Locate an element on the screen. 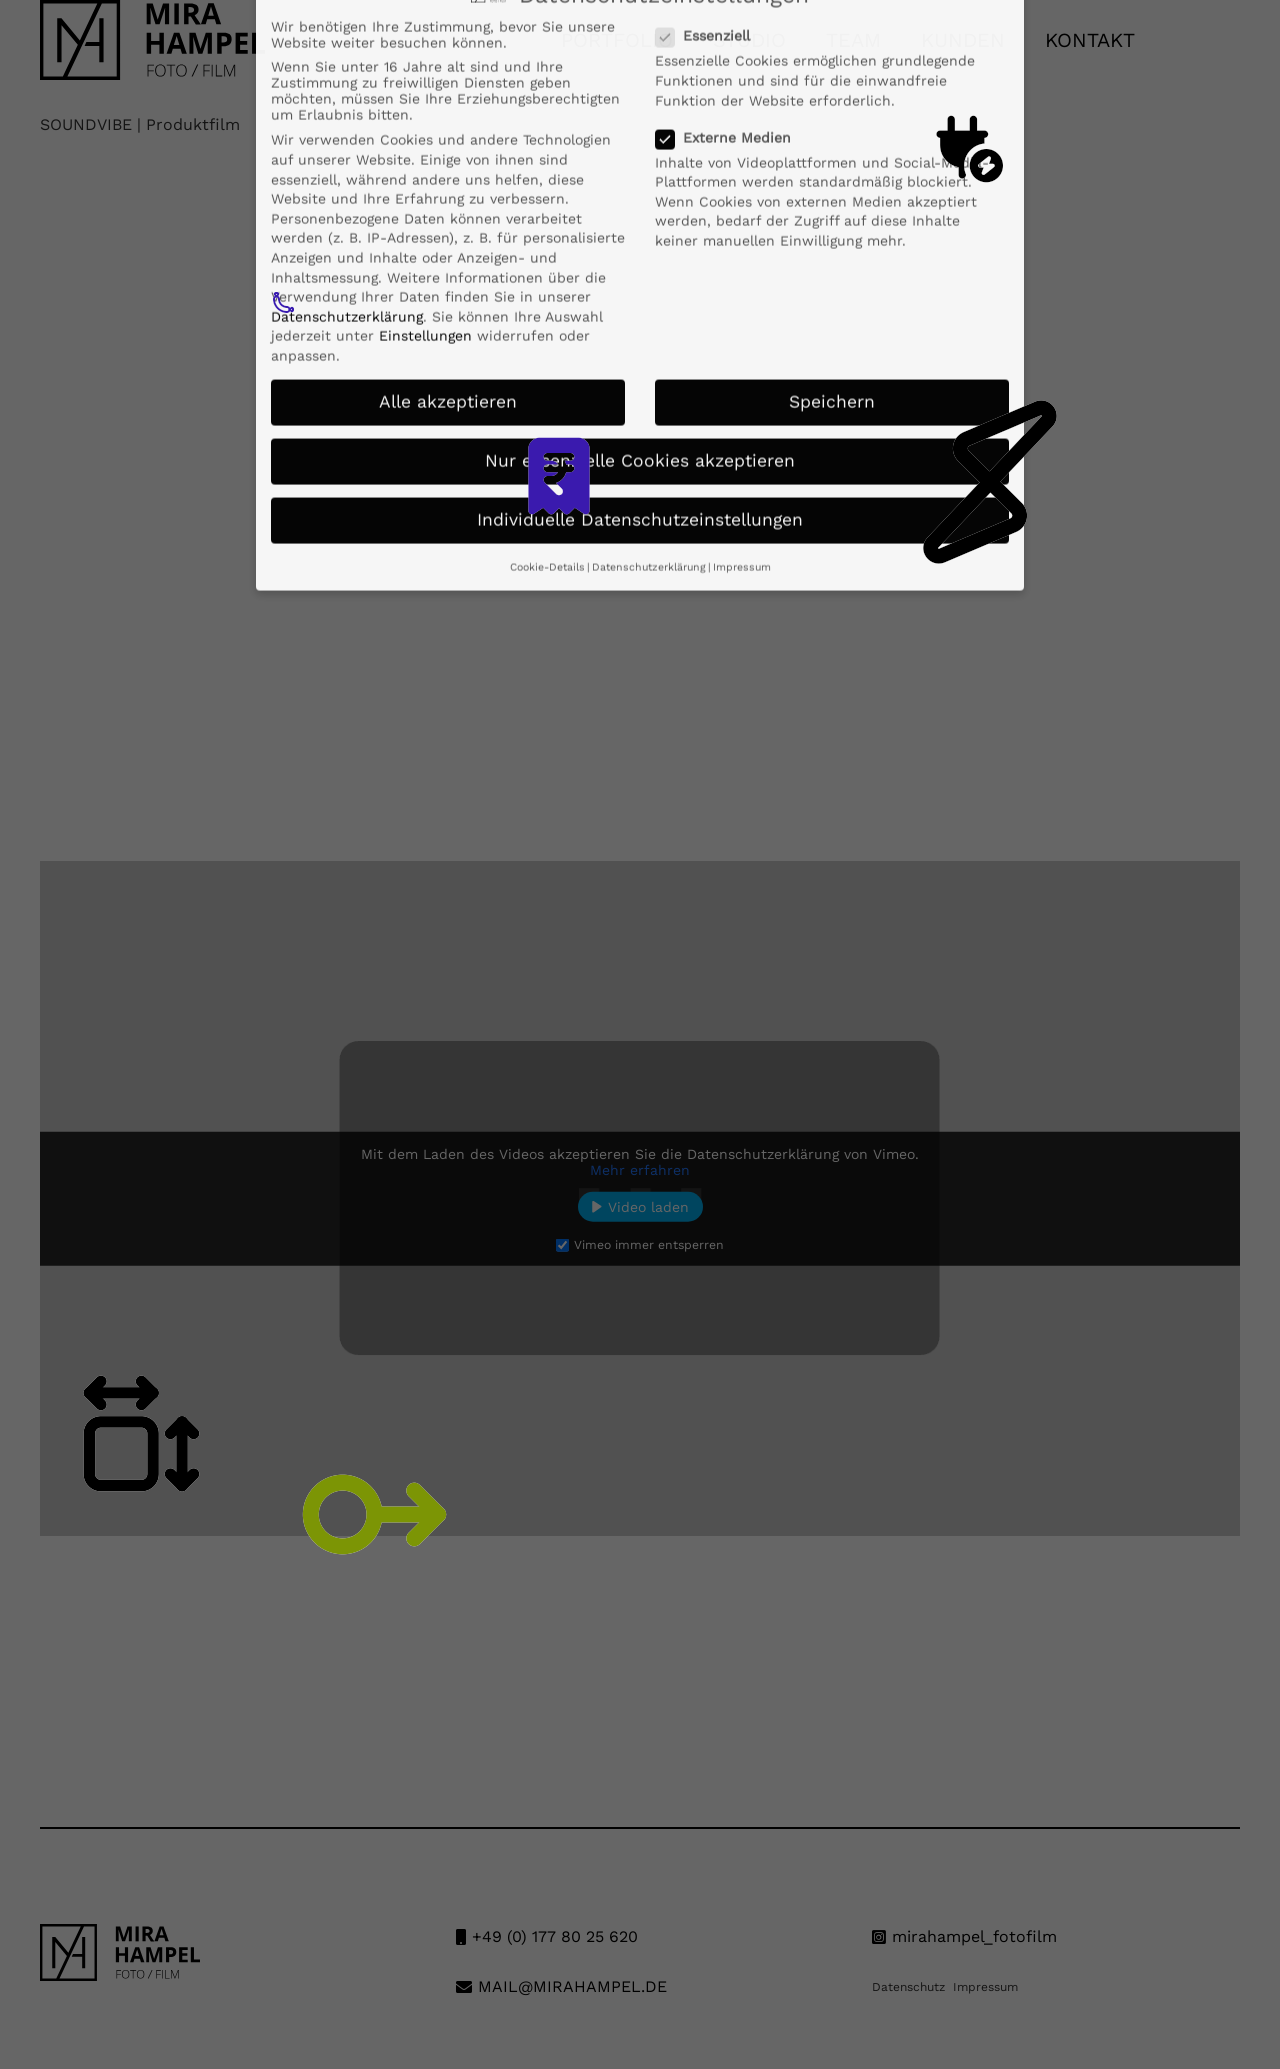 The width and height of the screenshot is (1280, 2069). view payment receipt in rupees is located at coordinates (559, 476).